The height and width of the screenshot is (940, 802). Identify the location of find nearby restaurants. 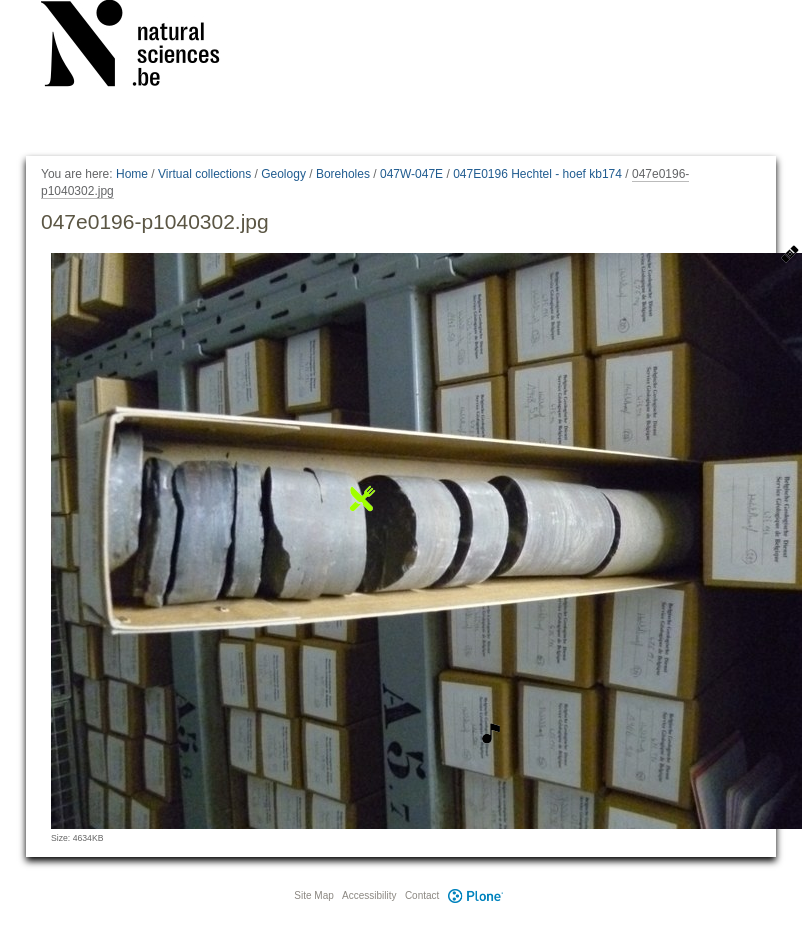
(362, 498).